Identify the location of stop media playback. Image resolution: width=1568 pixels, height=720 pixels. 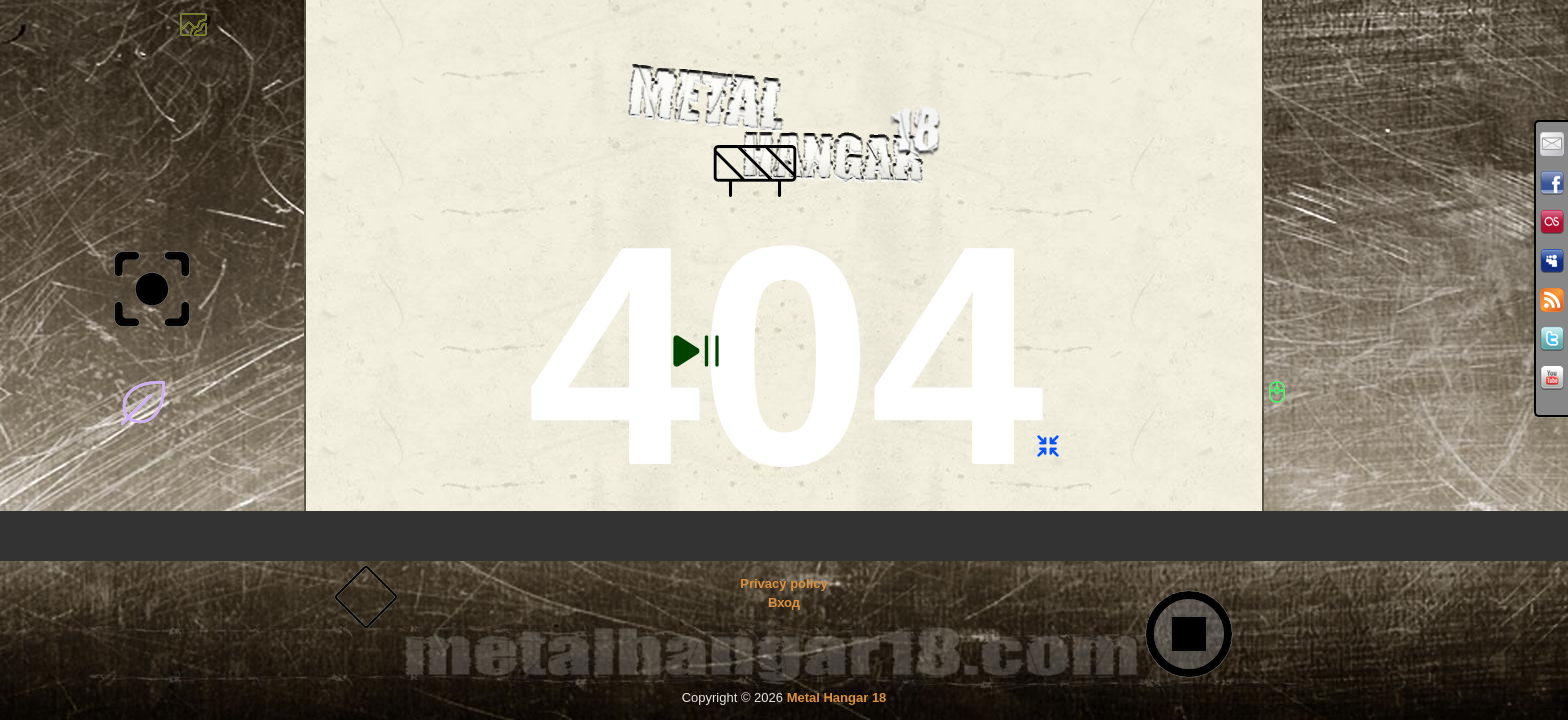
(1189, 634).